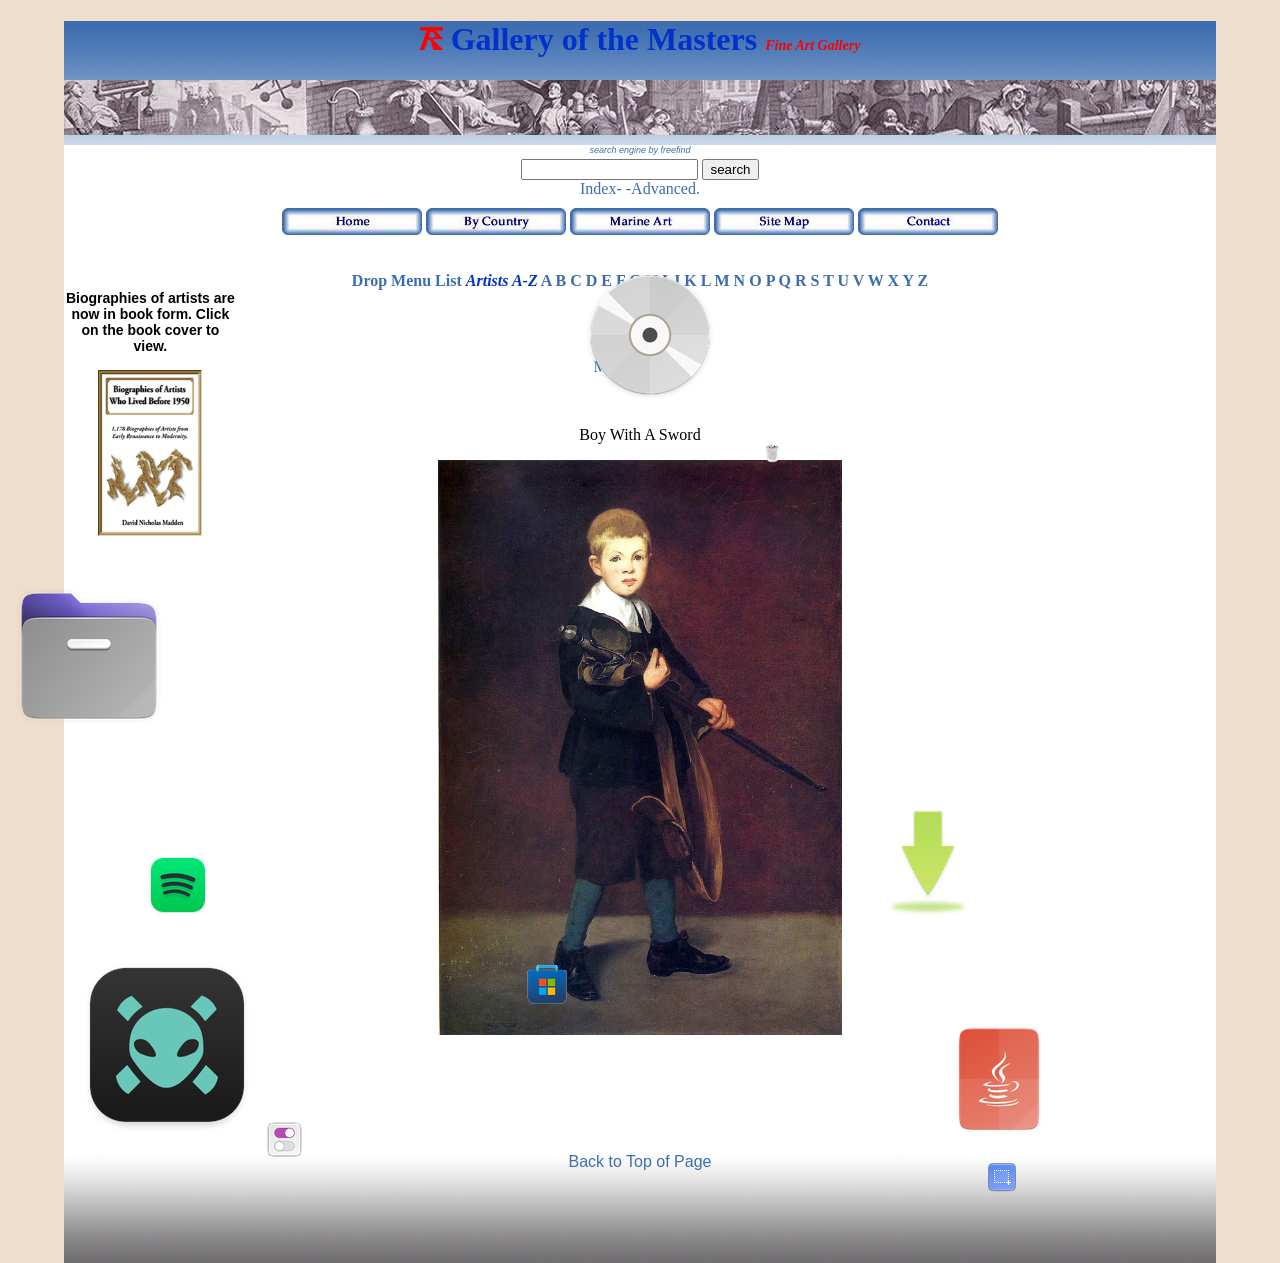  What do you see at coordinates (178, 885) in the screenshot?
I see `open Spotify music streaming app` at bounding box center [178, 885].